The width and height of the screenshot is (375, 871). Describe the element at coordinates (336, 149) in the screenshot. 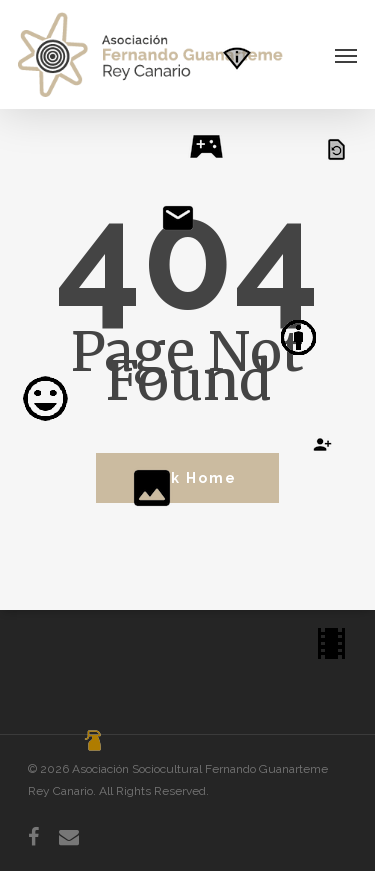

I see `restore a previous version of a document` at that location.